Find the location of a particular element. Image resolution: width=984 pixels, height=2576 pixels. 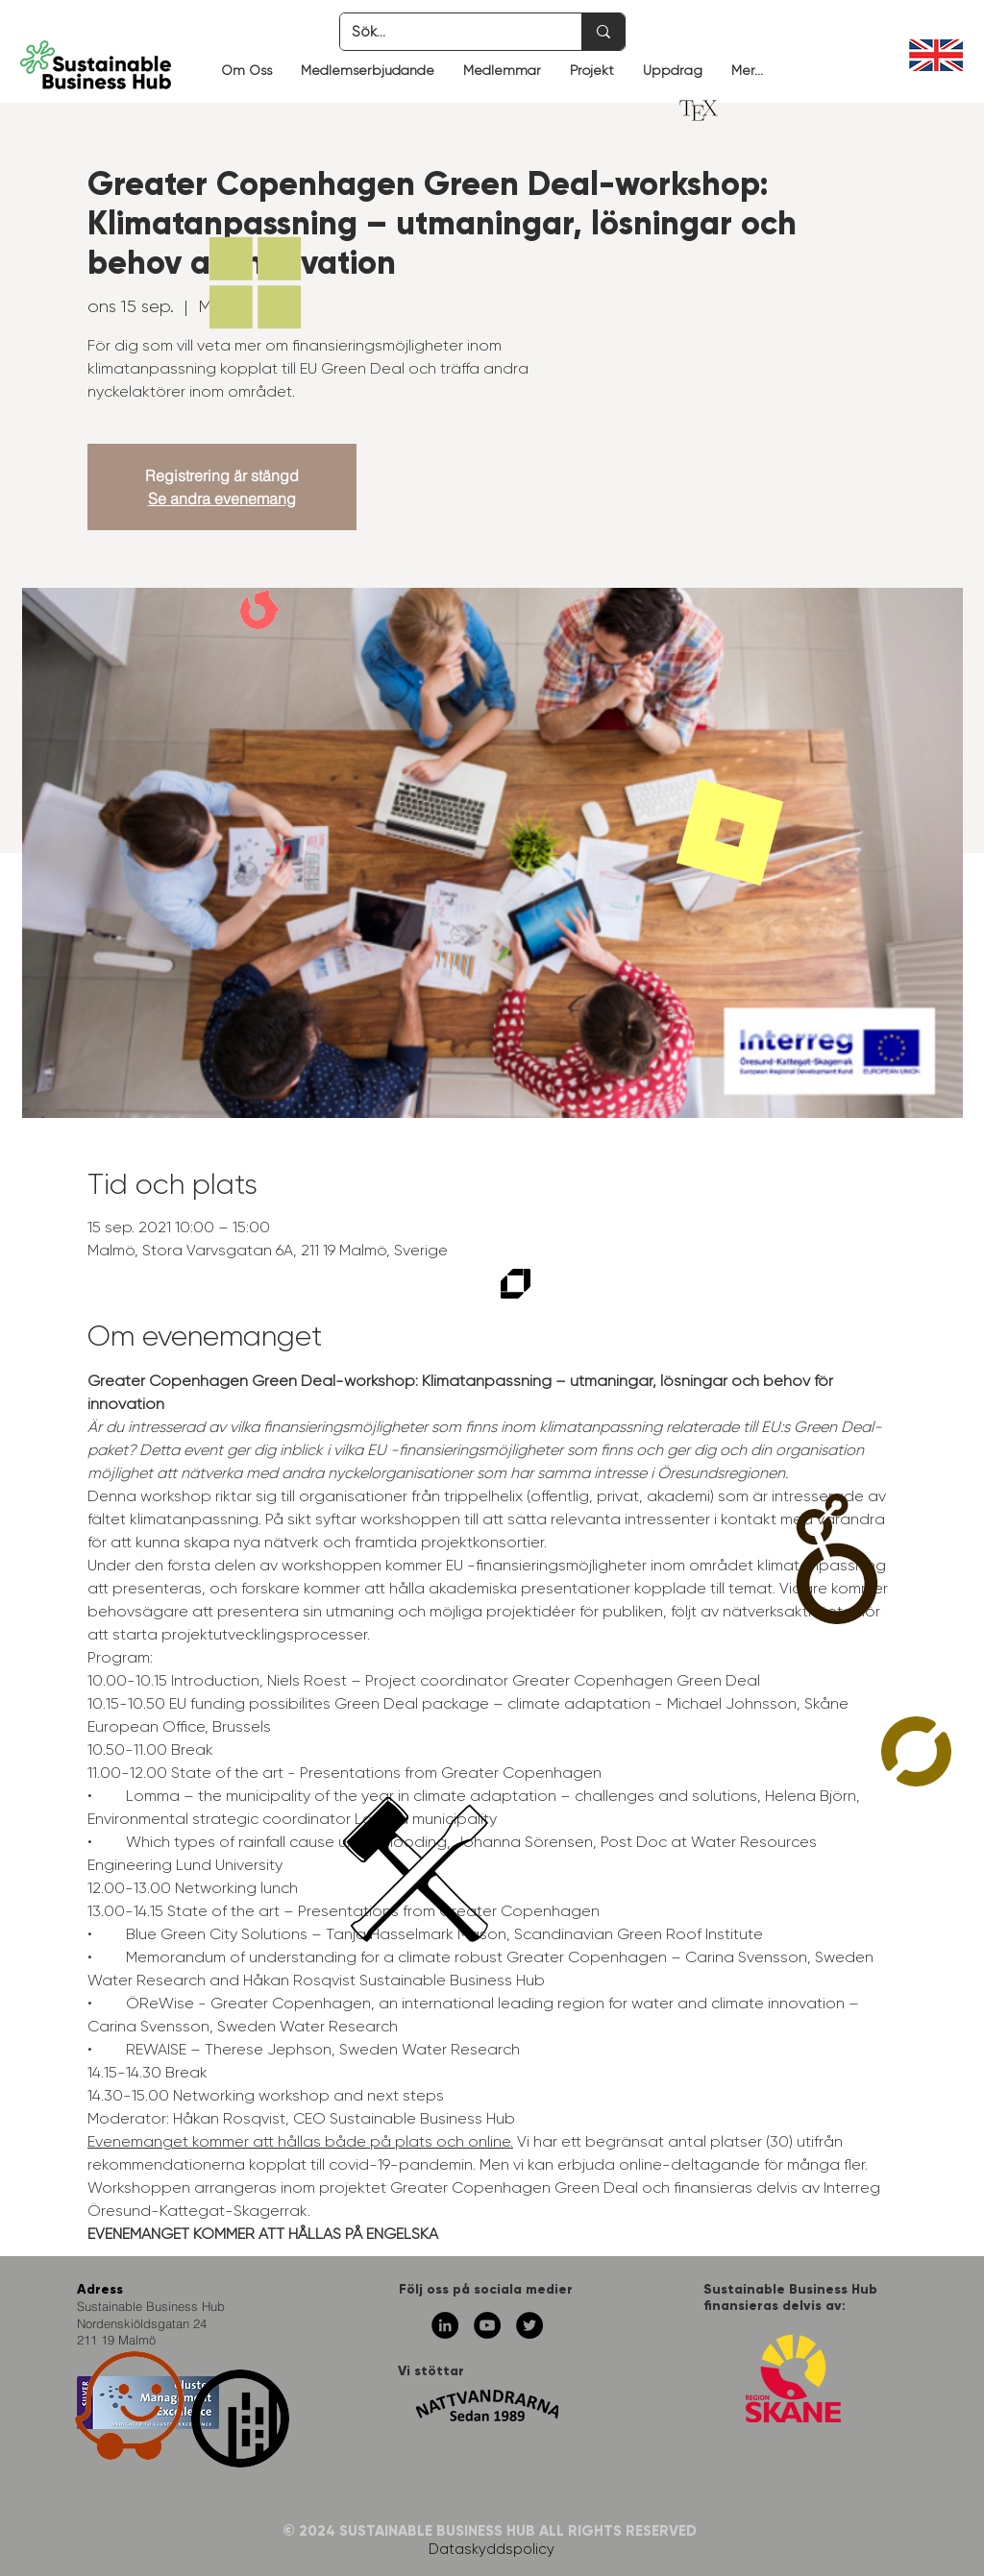

sign in with microsoft account is located at coordinates (255, 282).